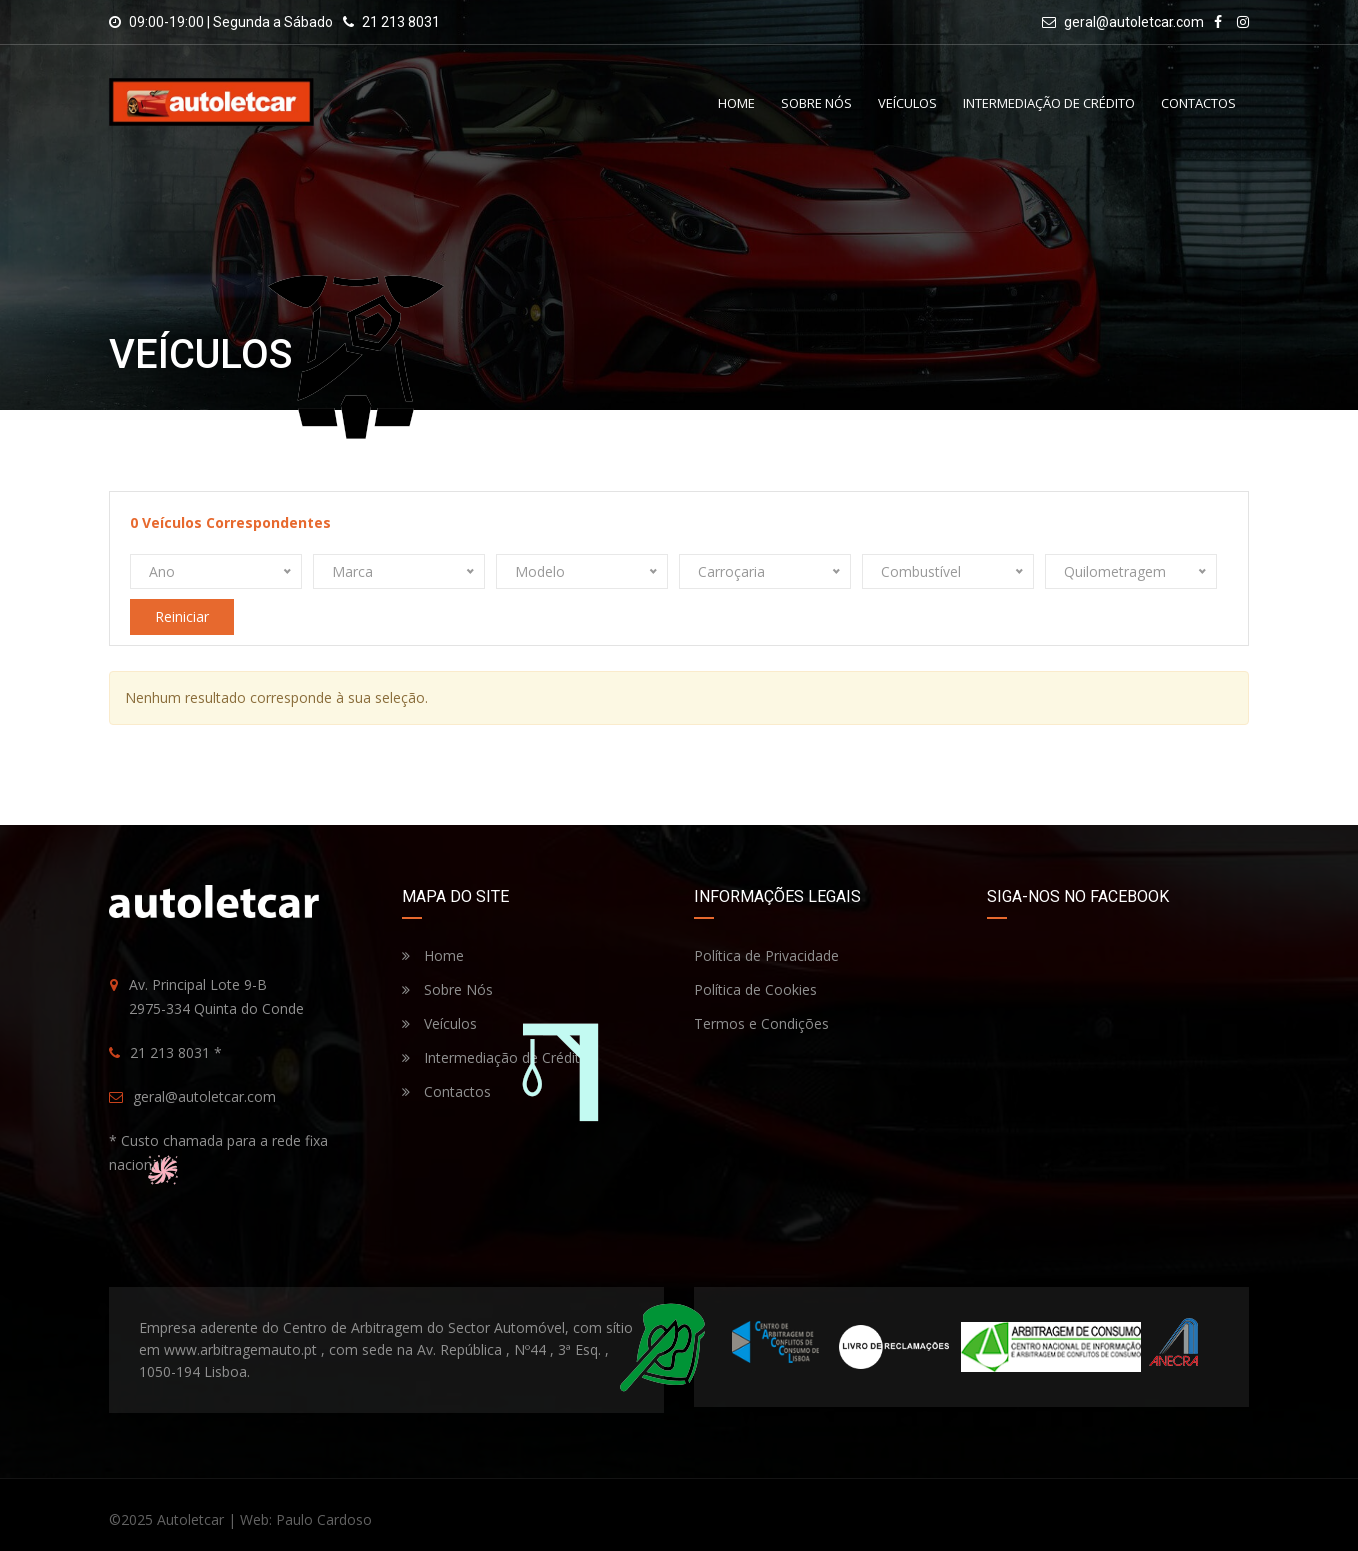 The width and height of the screenshot is (1358, 1551). Describe the element at coordinates (356, 357) in the screenshot. I see `equip heart-protecting armor` at that location.